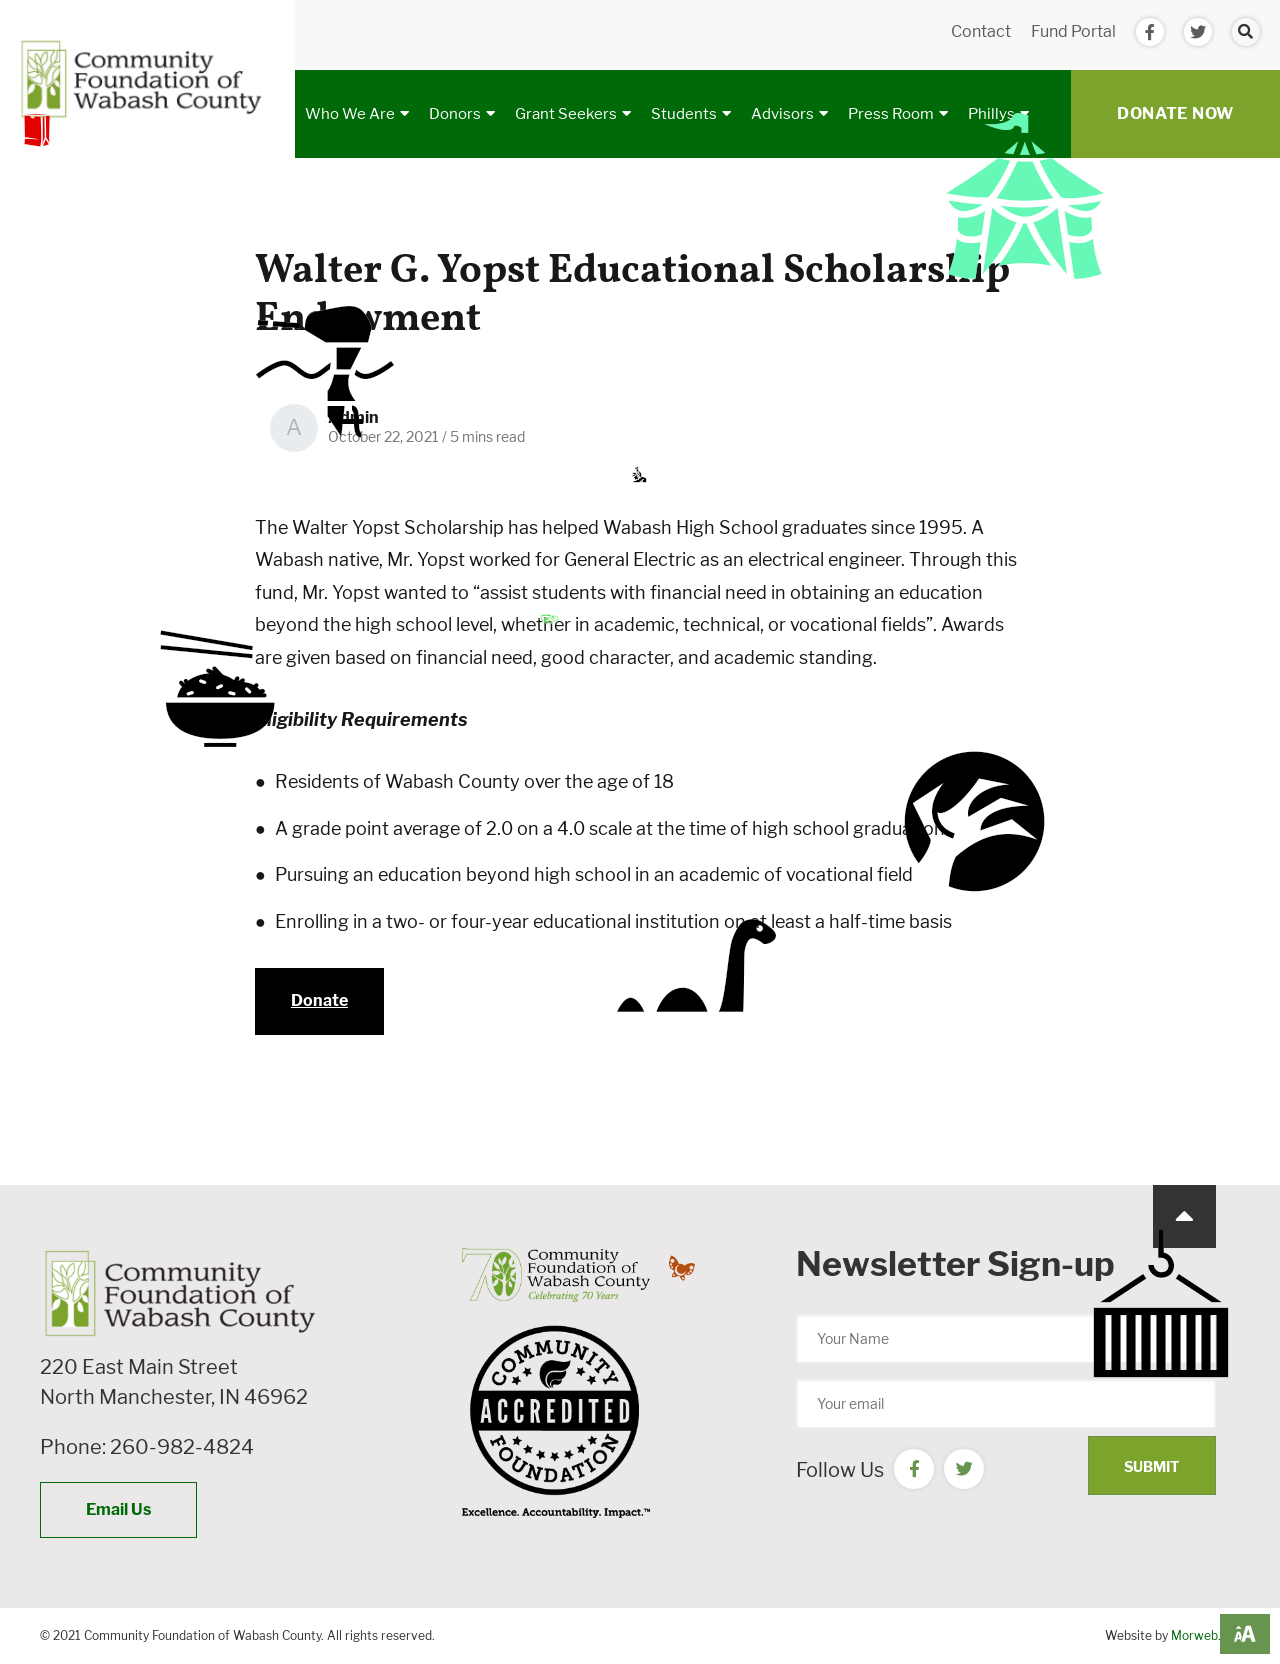 This screenshot has width=1280, height=1664. Describe the element at coordinates (549, 619) in the screenshot. I see `select steampunk goggles accessory for your avatar` at that location.